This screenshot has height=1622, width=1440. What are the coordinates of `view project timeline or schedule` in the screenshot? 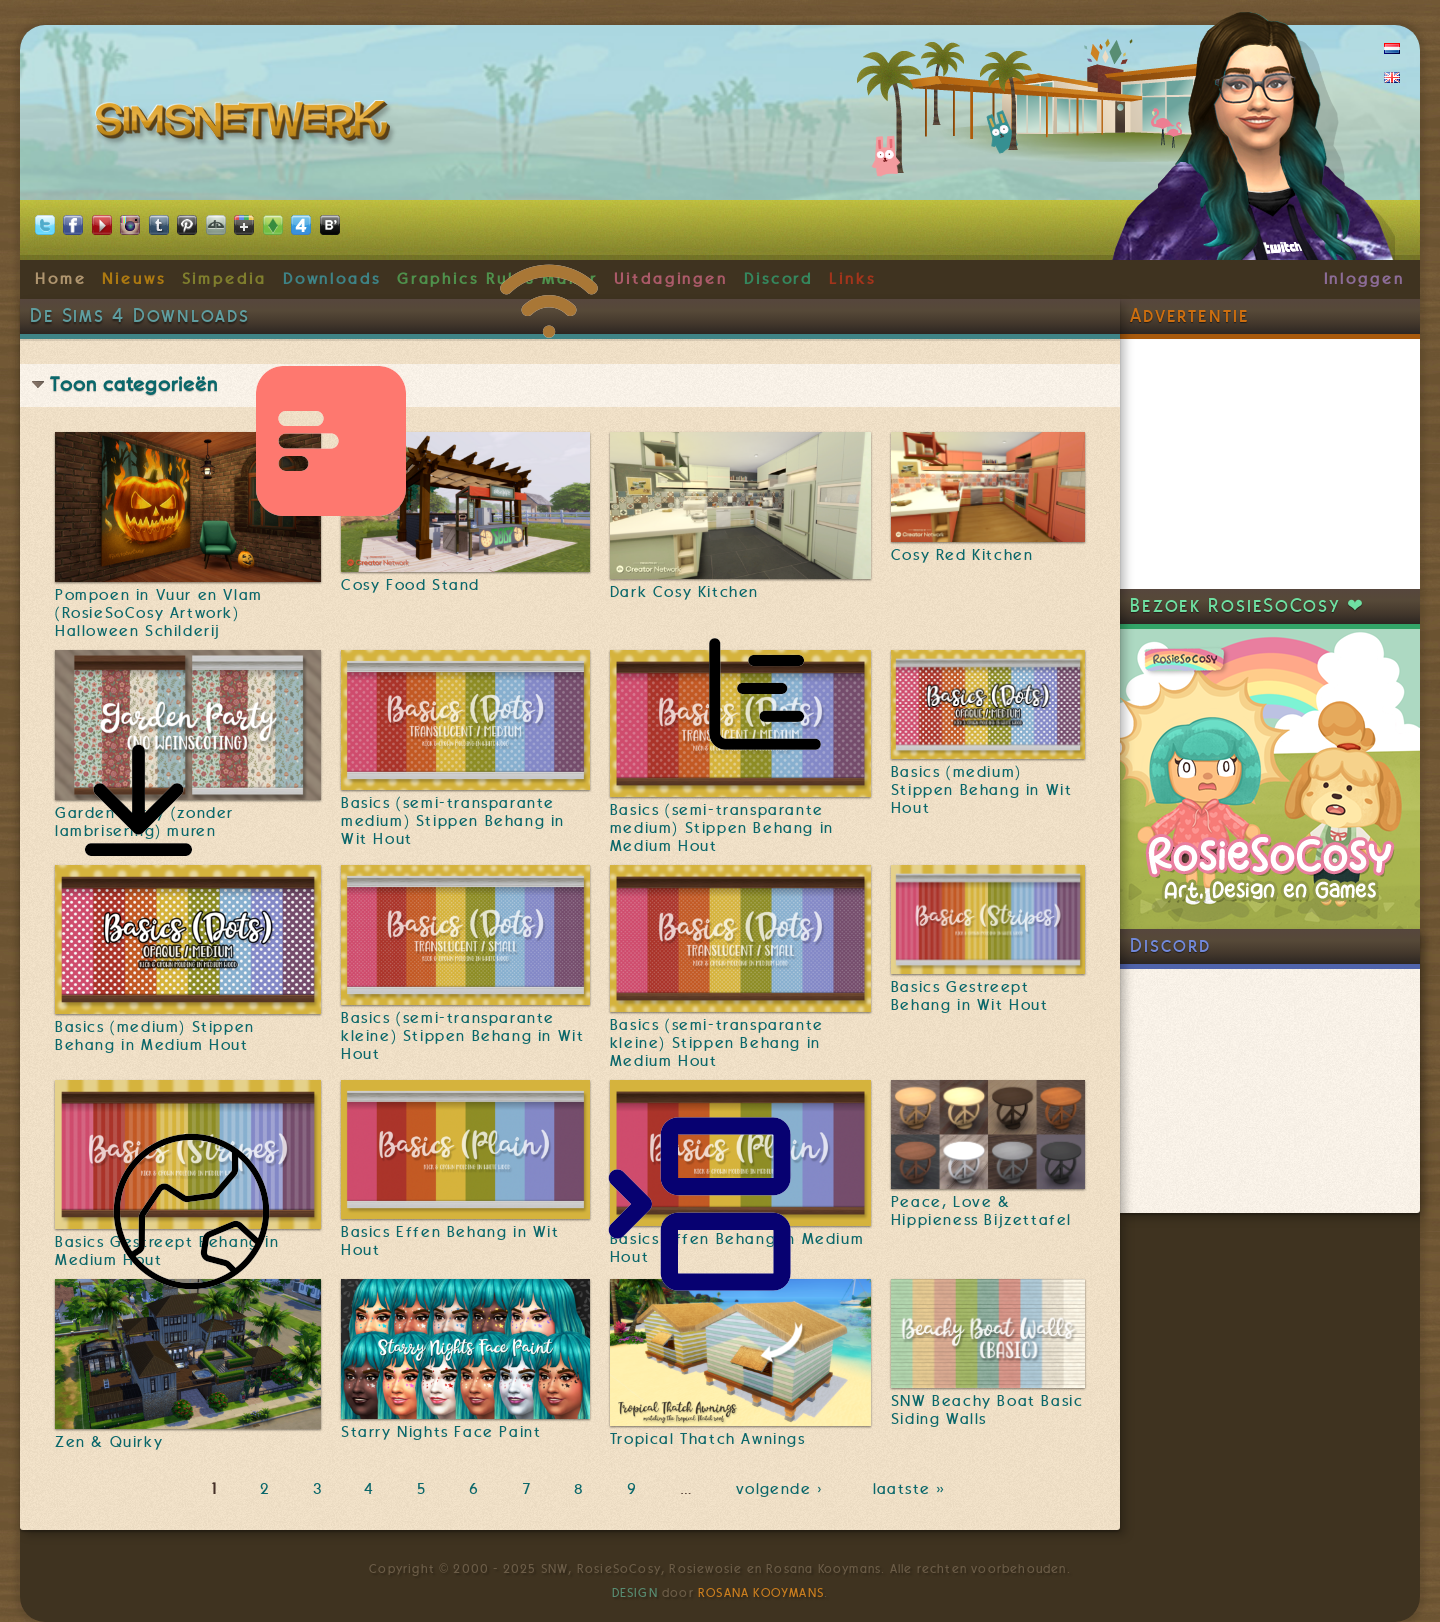 It's located at (765, 694).